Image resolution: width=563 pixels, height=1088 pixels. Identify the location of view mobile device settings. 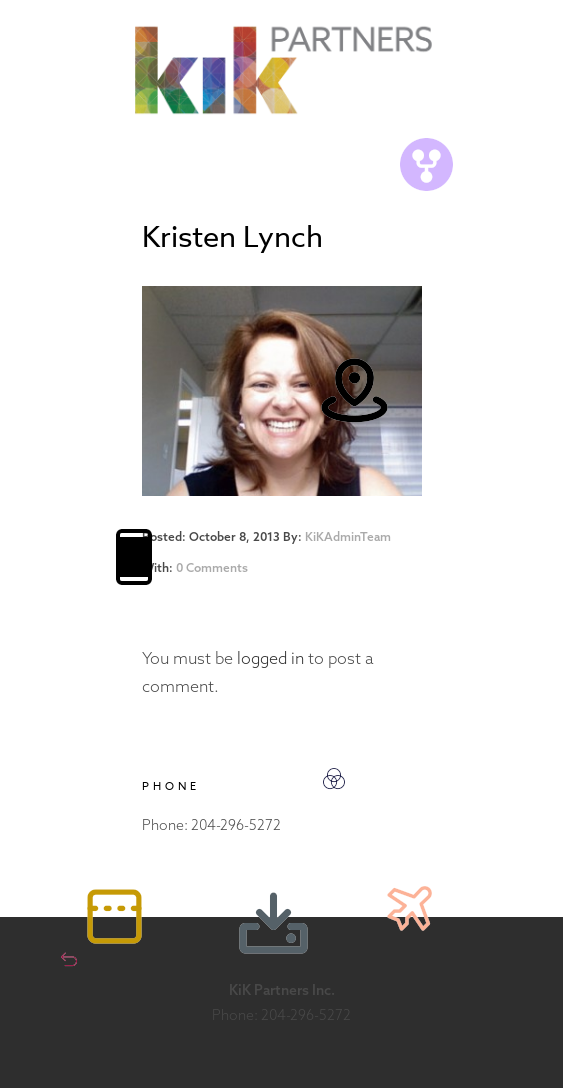
(134, 557).